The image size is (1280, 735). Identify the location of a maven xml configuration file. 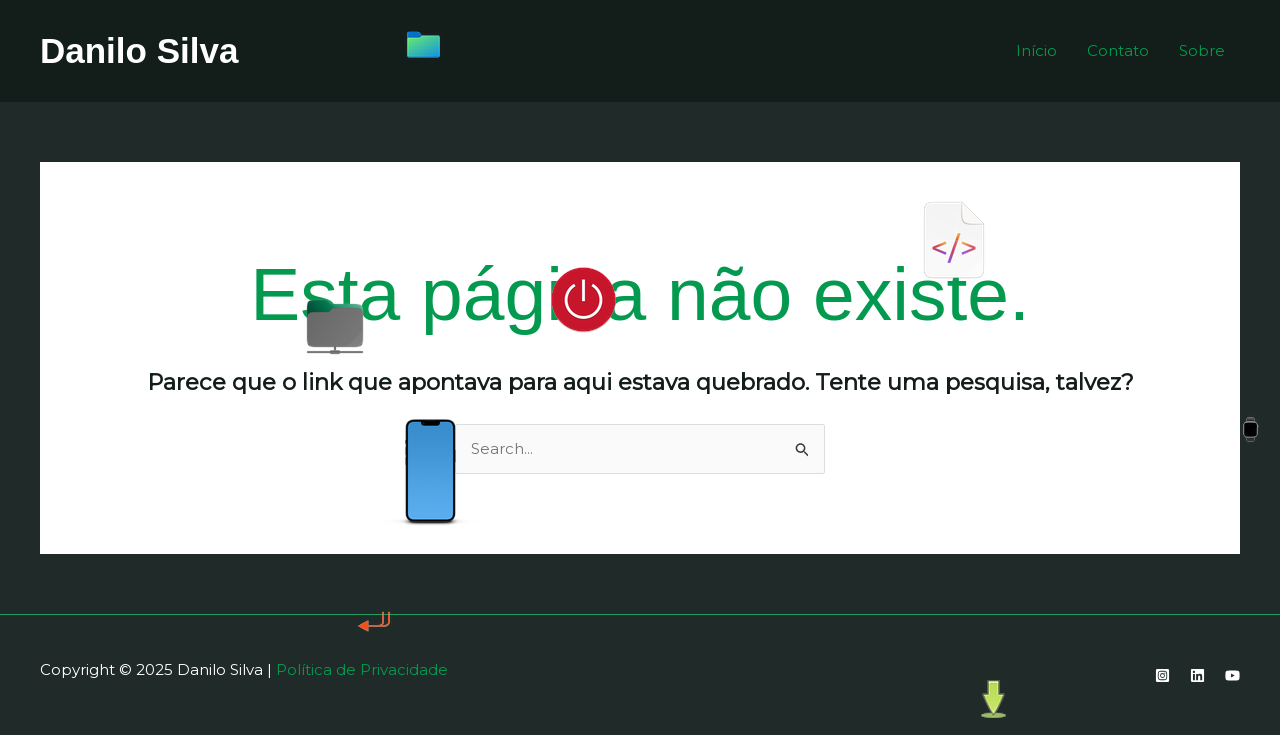
(954, 240).